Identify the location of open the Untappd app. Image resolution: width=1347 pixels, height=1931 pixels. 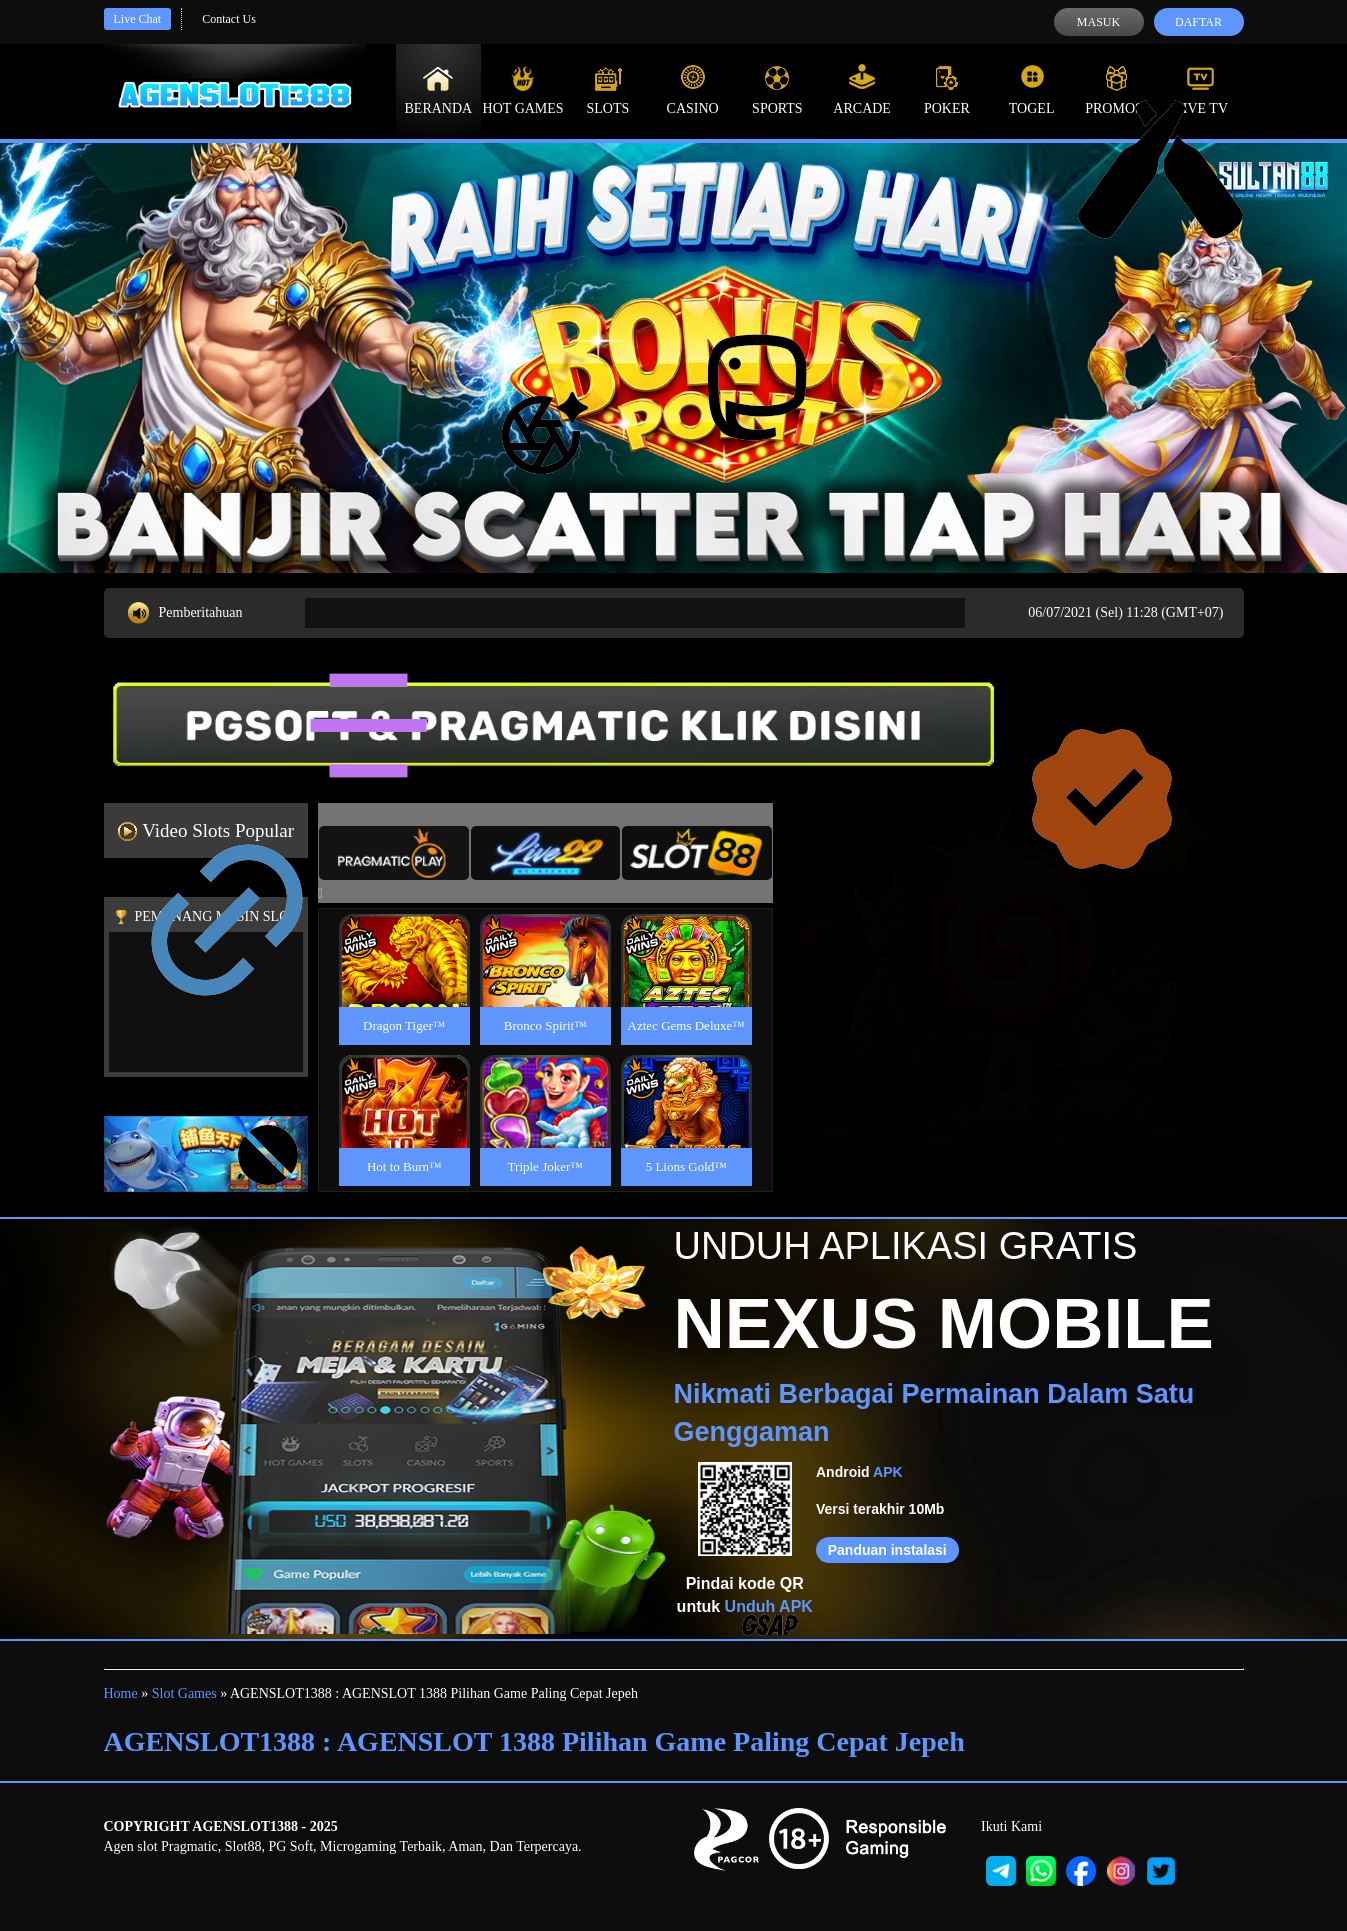
(1160, 169).